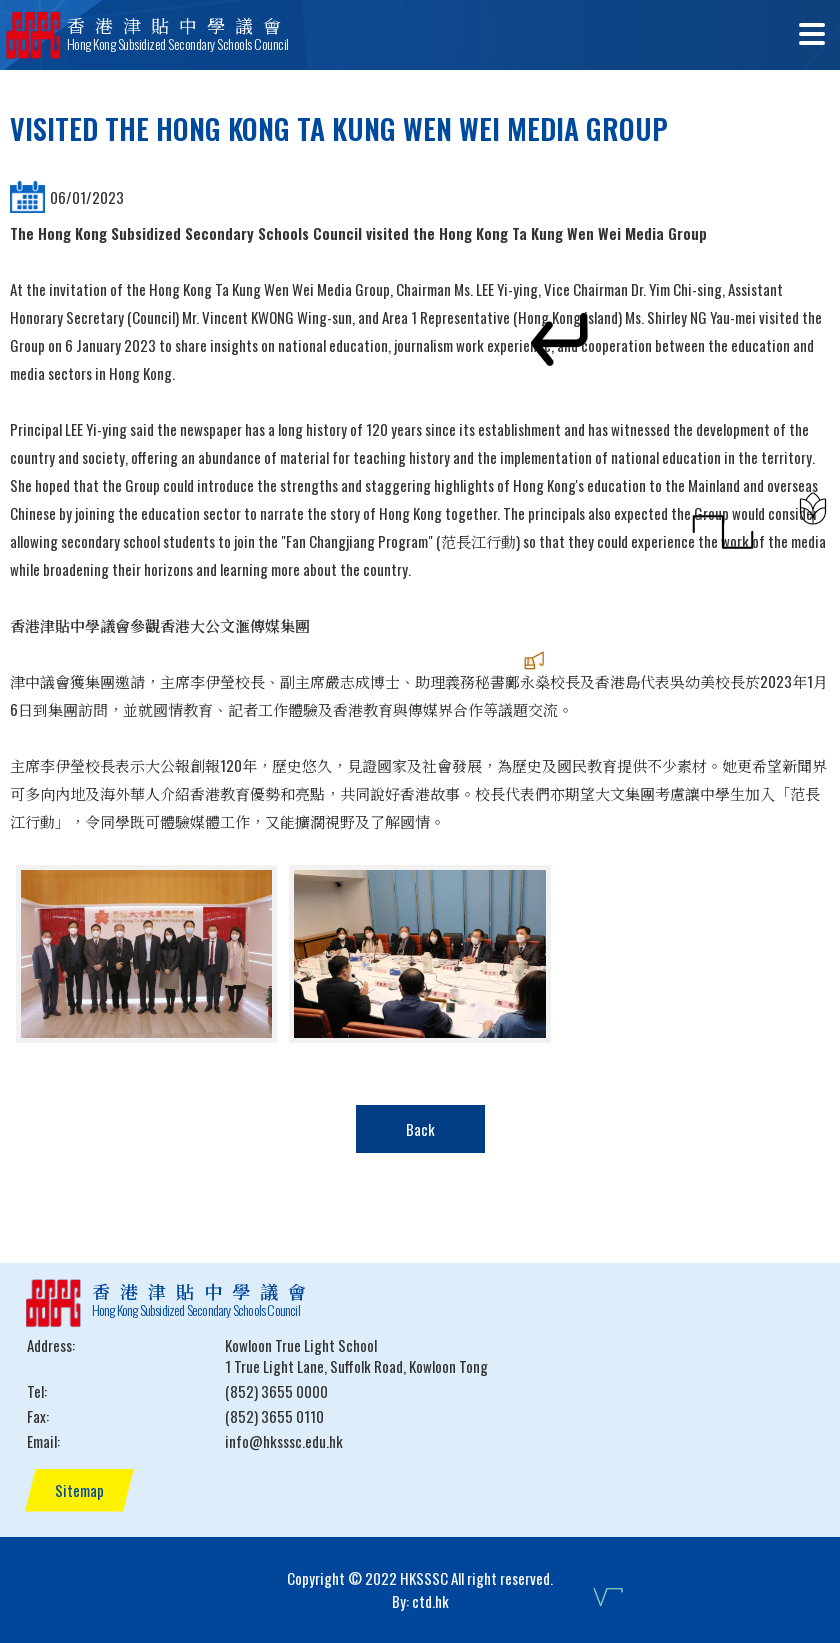 The image size is (840, 1643). I want to click on insert a square root symbol, so click(607, 1595).